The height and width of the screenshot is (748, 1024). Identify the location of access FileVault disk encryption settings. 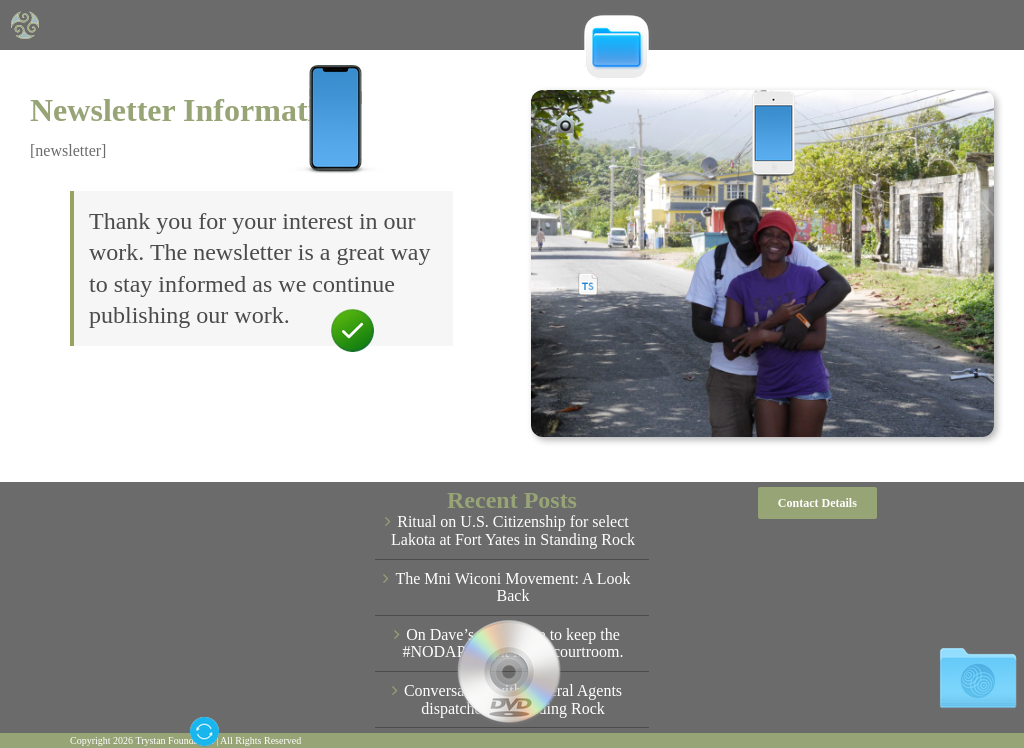
(565, 123).